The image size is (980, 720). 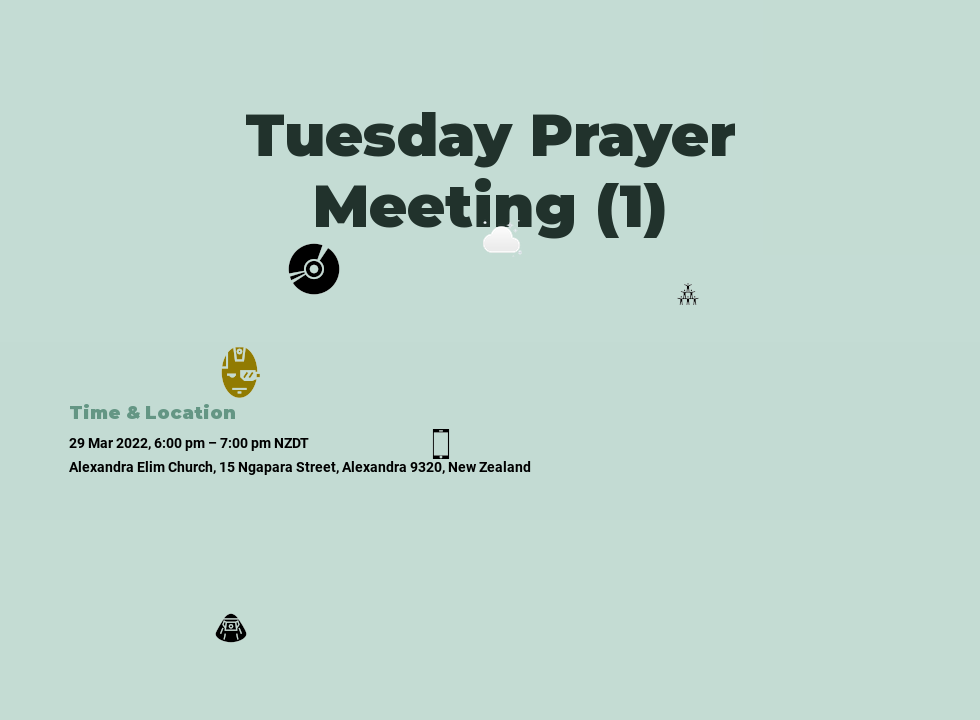 What do you see at coordinates (231, 628) in the screenshot?
I see `view space mission or spacecraft content` at bounding box center [231, 628].